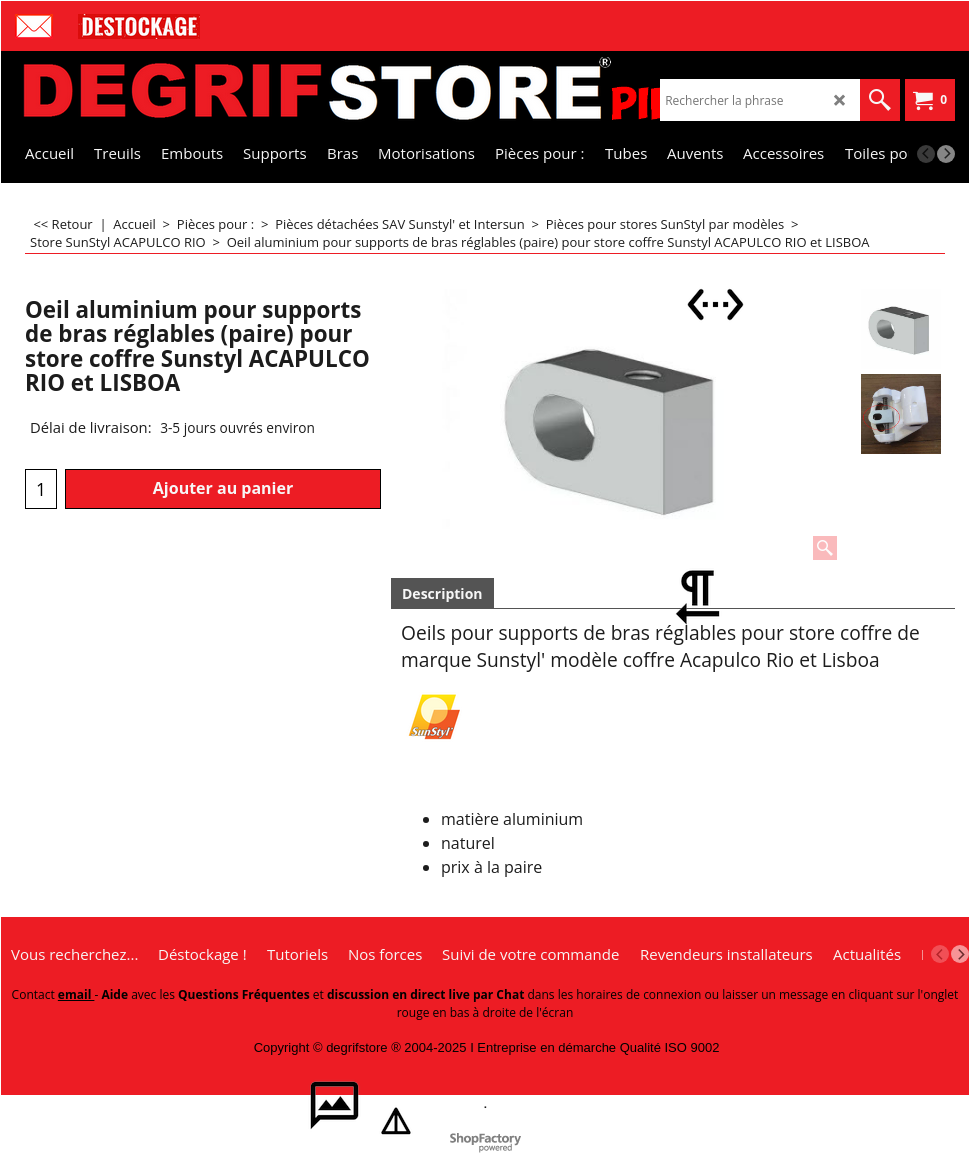 This screenshot has width=970, height=1153. I want to click on view image details or metadata, so click(396, 1120).